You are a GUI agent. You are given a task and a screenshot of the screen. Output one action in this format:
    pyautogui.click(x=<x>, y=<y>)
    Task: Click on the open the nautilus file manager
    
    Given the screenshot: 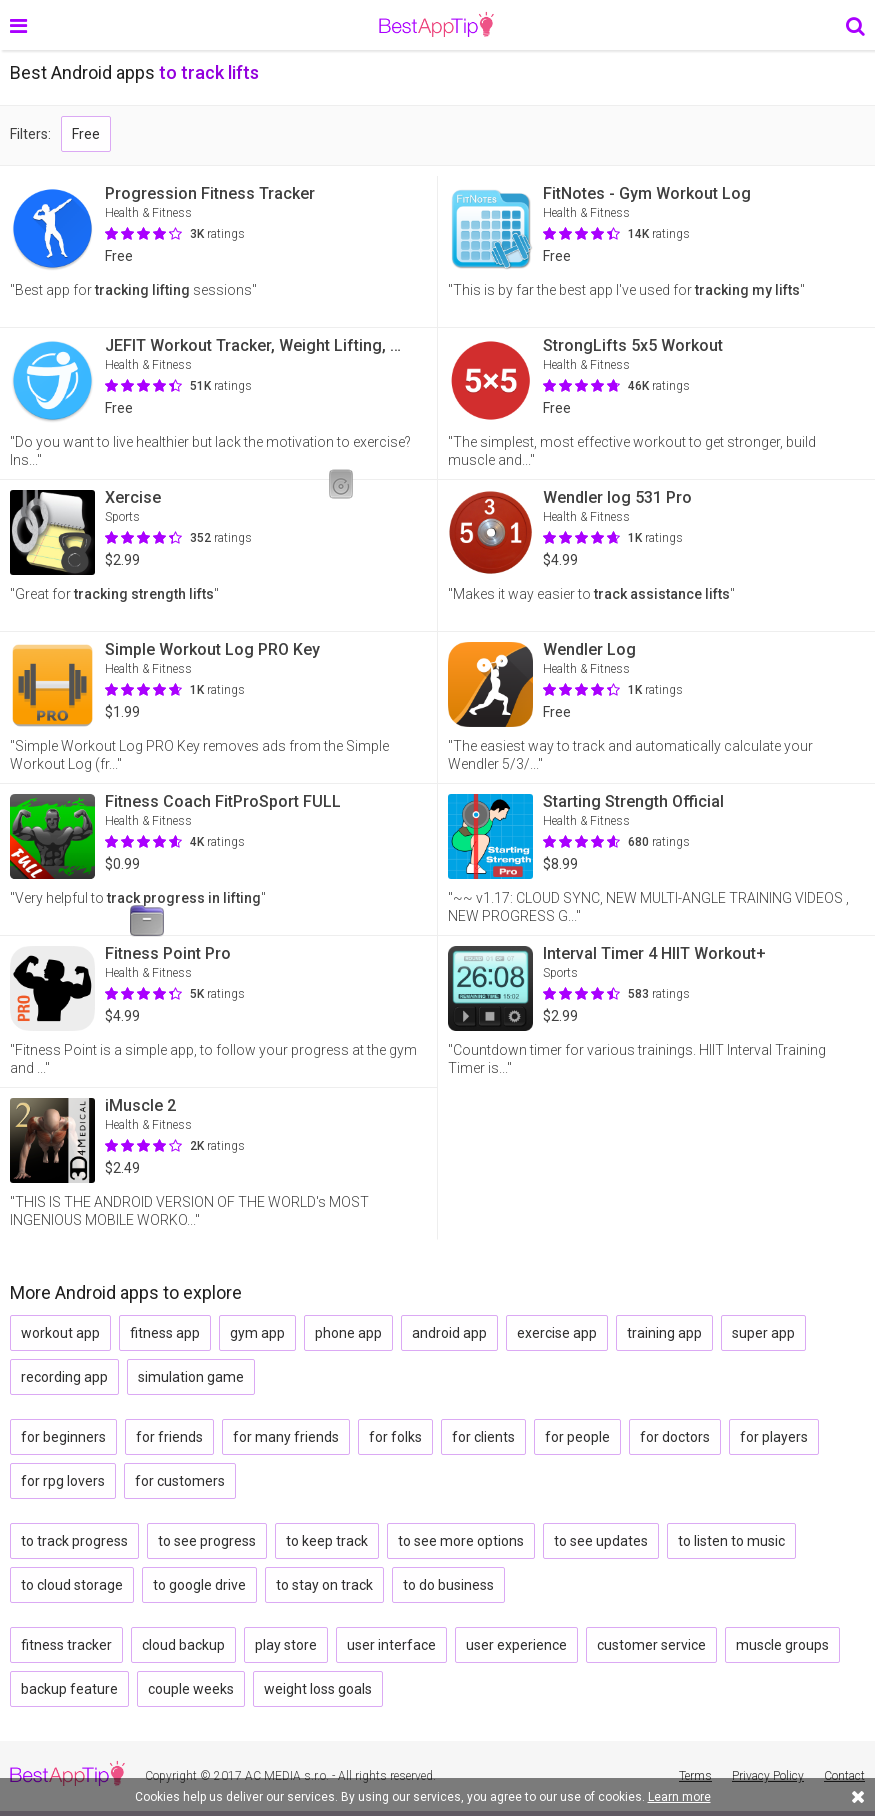 What is the action you would take?
    pyautogui.click(x=147, y=920)
    